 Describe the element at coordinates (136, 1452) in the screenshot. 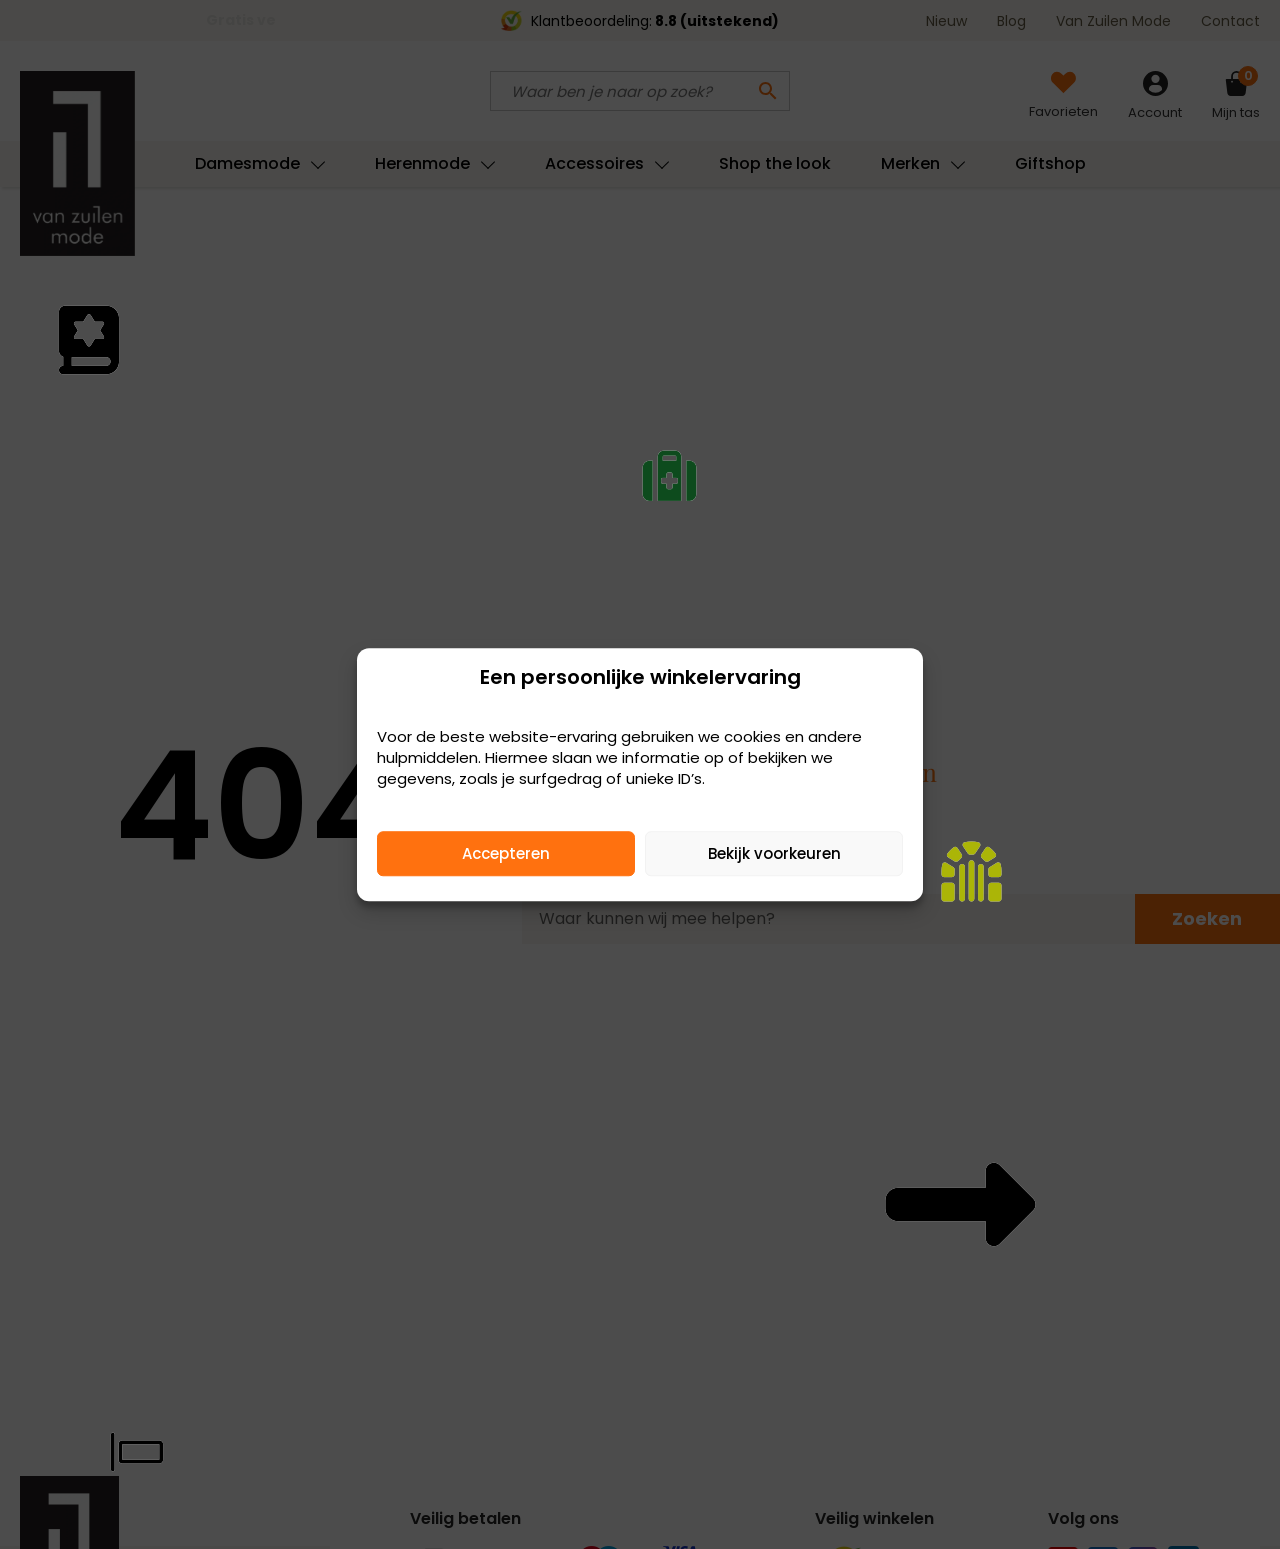

I see `align content to the left` at that location.